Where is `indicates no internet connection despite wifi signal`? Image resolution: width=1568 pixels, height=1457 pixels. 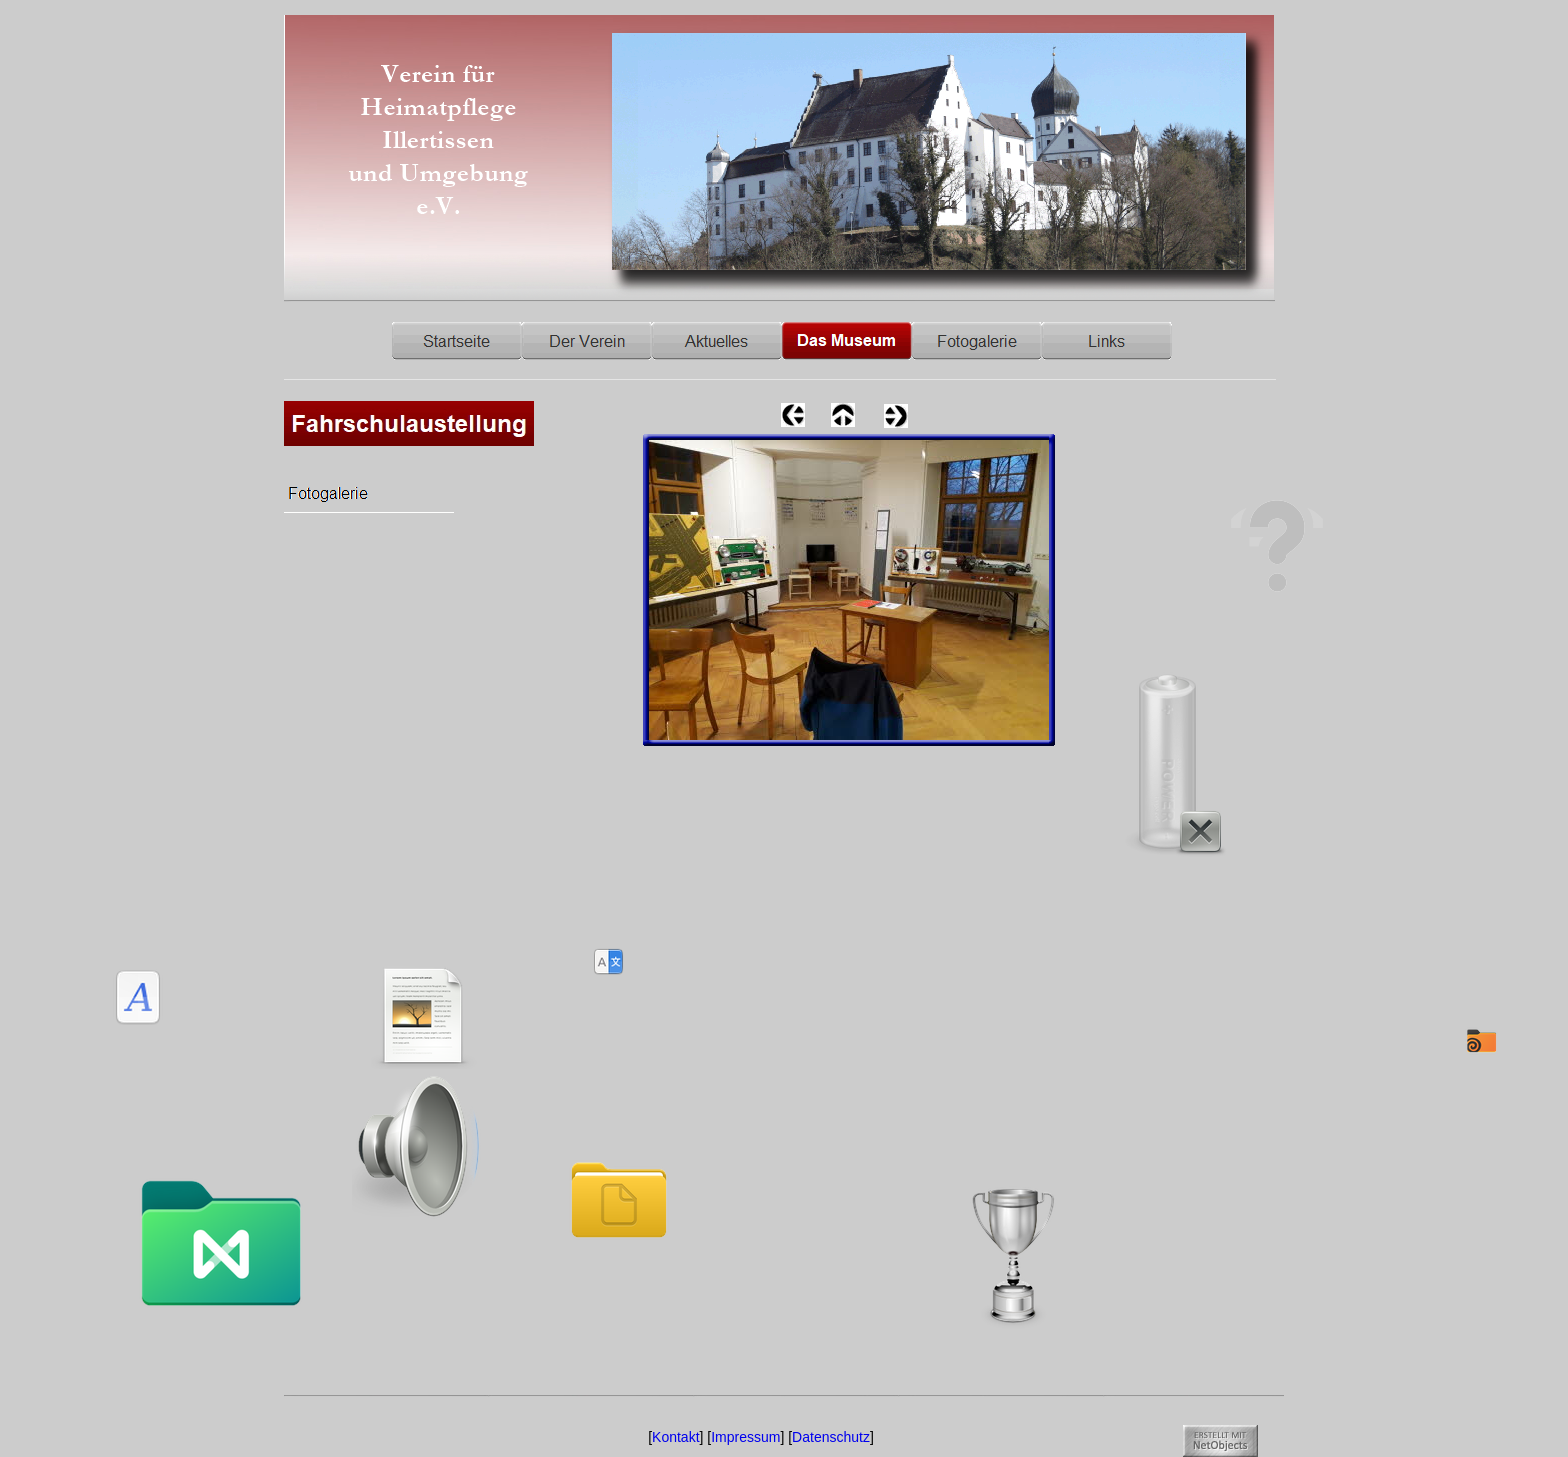
indicates no internet connection despite wifi signal is located at coordinates (1277, 528).